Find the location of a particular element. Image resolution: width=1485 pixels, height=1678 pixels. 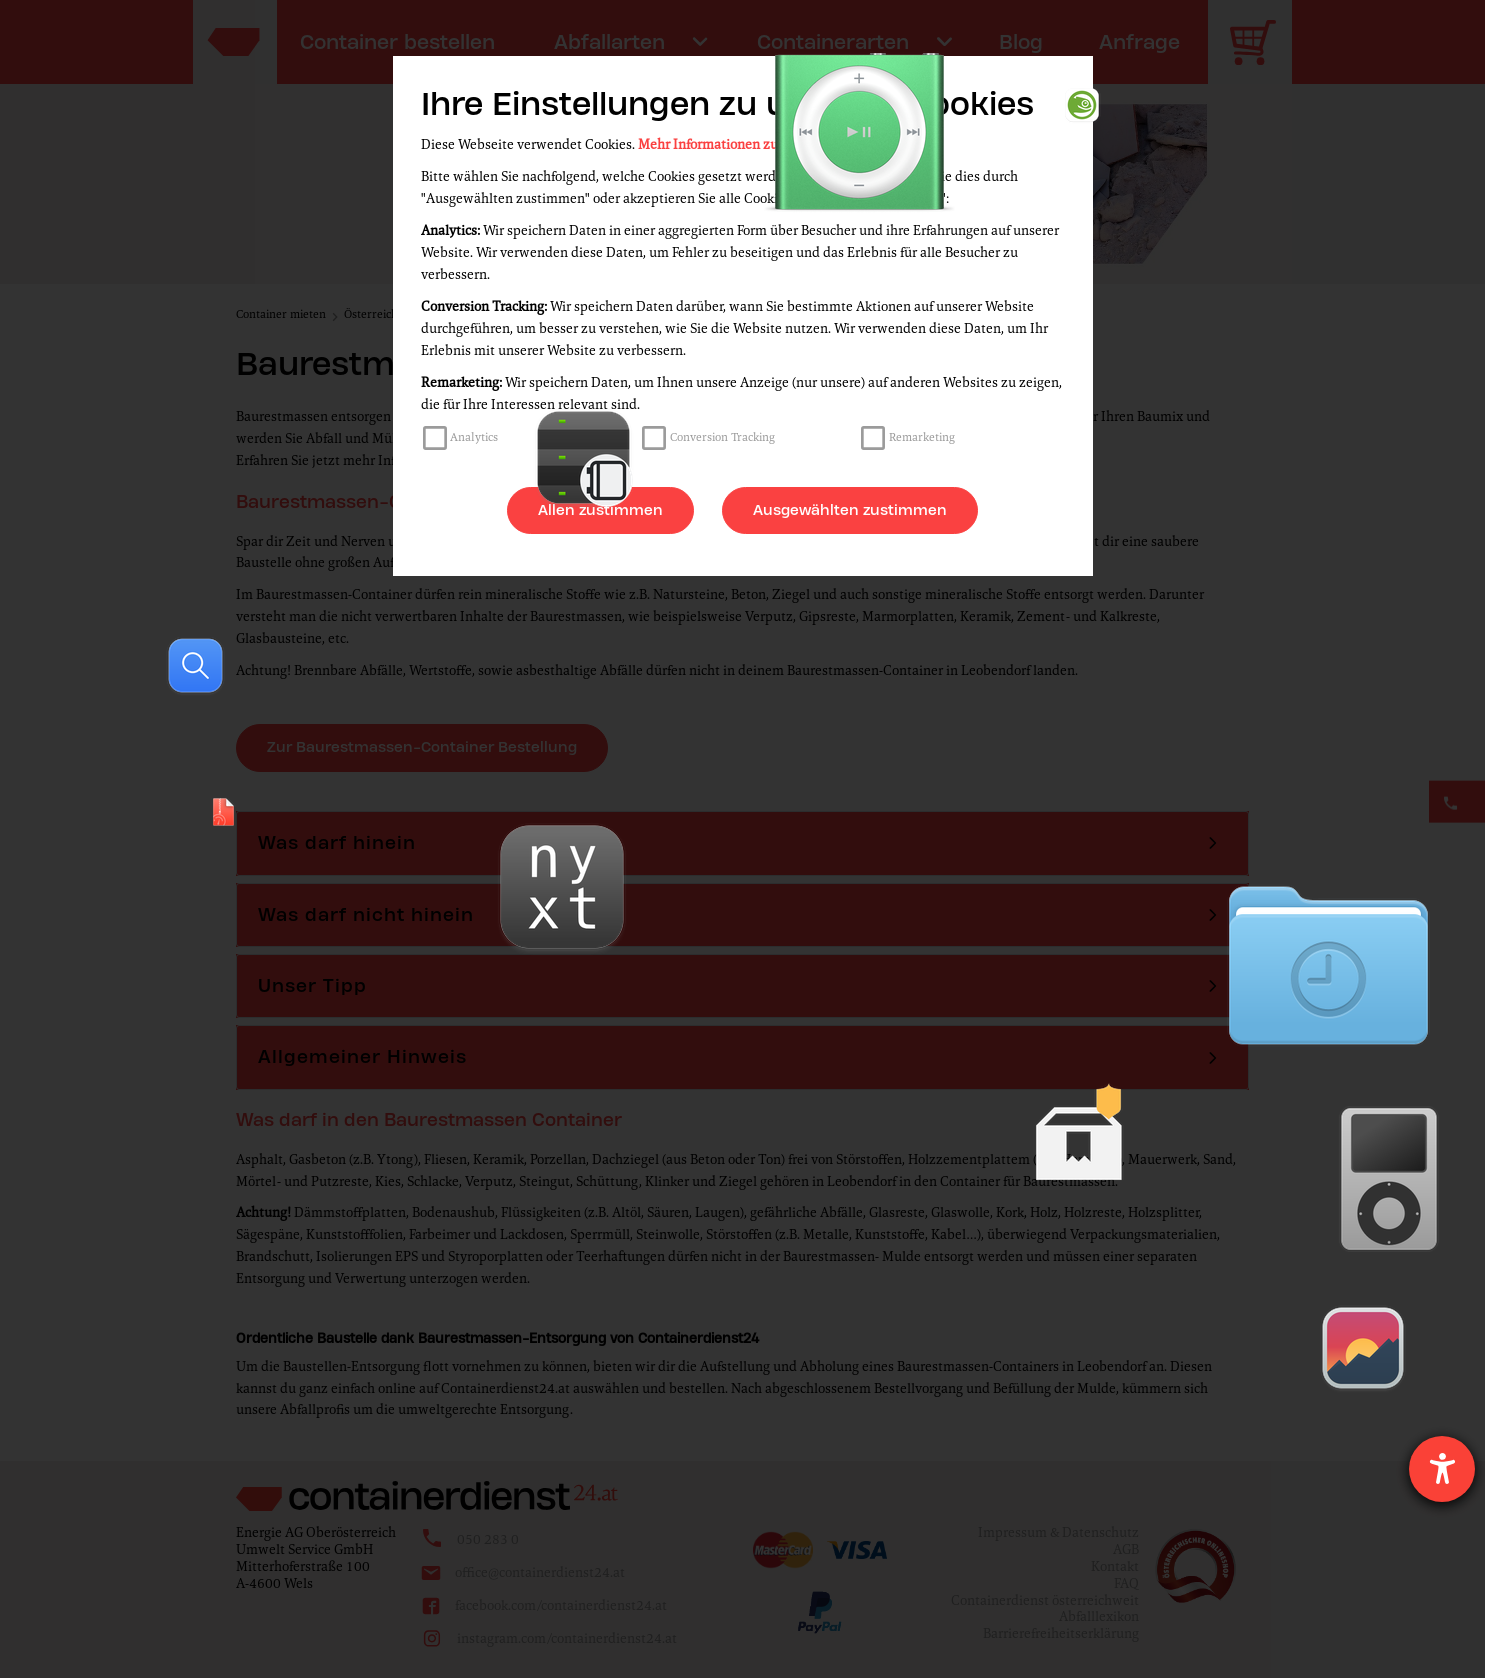

open multimedia player application is located at coordinates (1389, 1179).